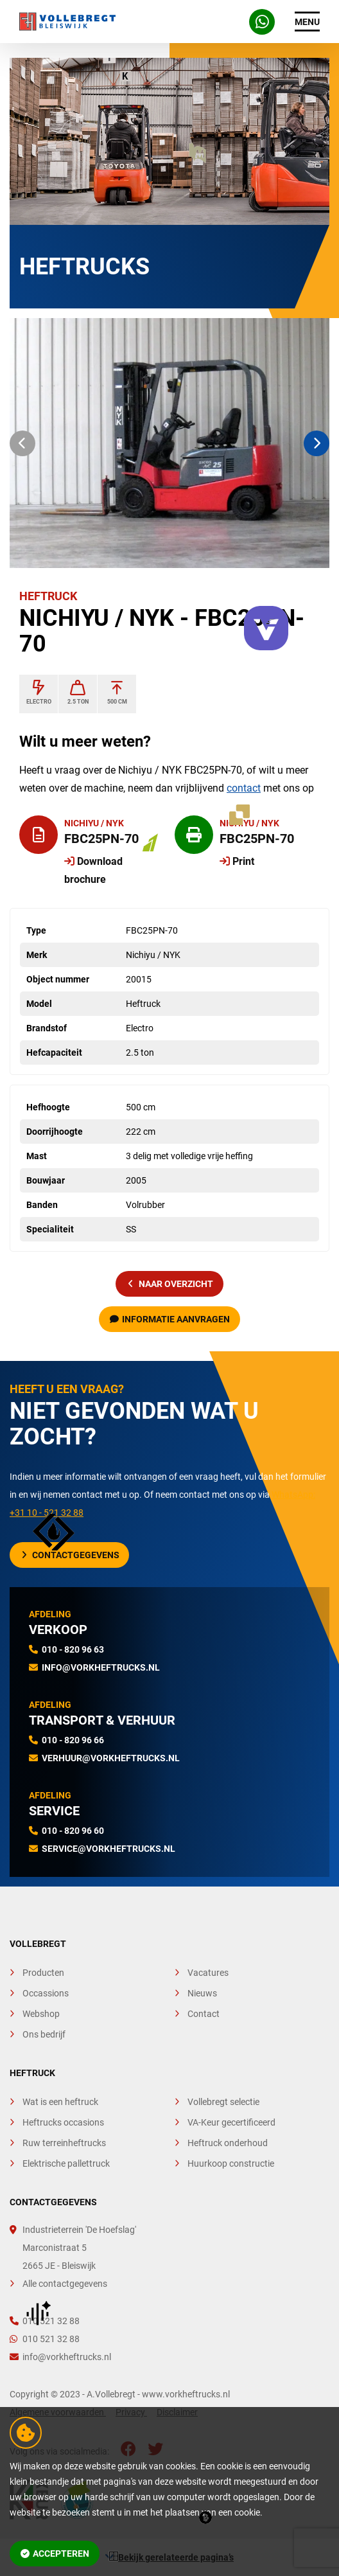 The image size is (339, 2576). Describe the element at coordinates (37, 2314) in the screenshot. I see `activate AI voice assistant` at that location.